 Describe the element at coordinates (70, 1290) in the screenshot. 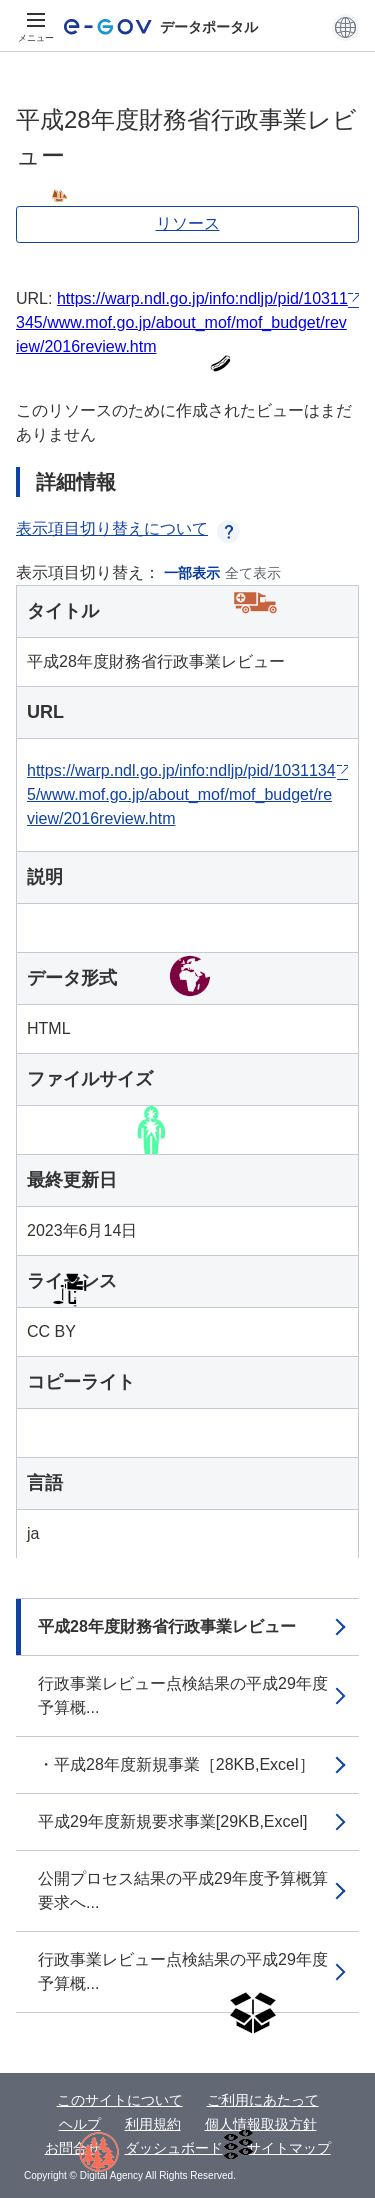

I see `select manual meat grinder tool or equipment` at that location.